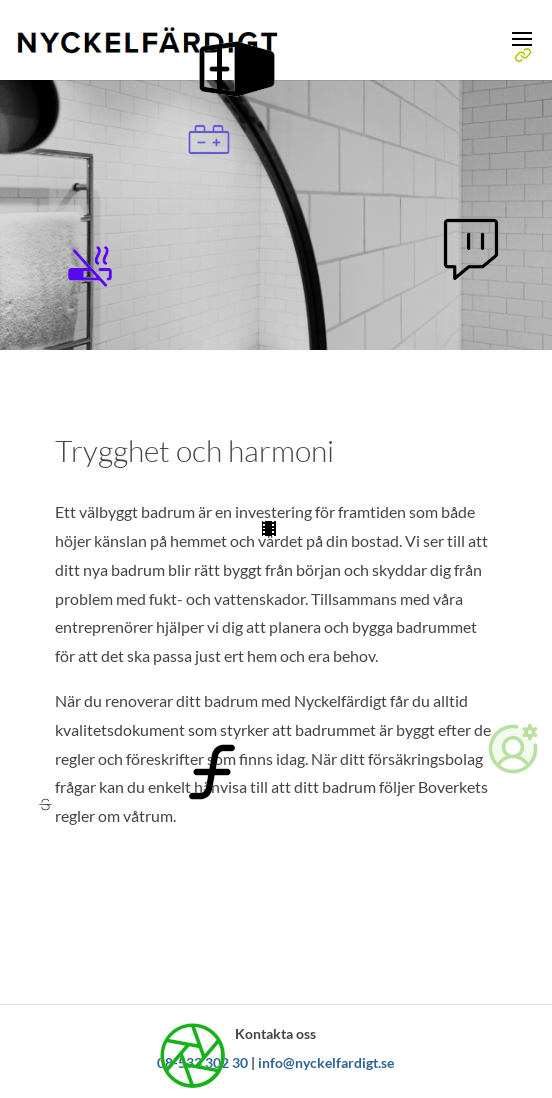 Image resolution: width=552 pixels, height=1098 pixels. What do you see at coordinates (268, 528) in the screenshot?
I see `browse local movies or theaters nearby` at bounding box center [268, 528].